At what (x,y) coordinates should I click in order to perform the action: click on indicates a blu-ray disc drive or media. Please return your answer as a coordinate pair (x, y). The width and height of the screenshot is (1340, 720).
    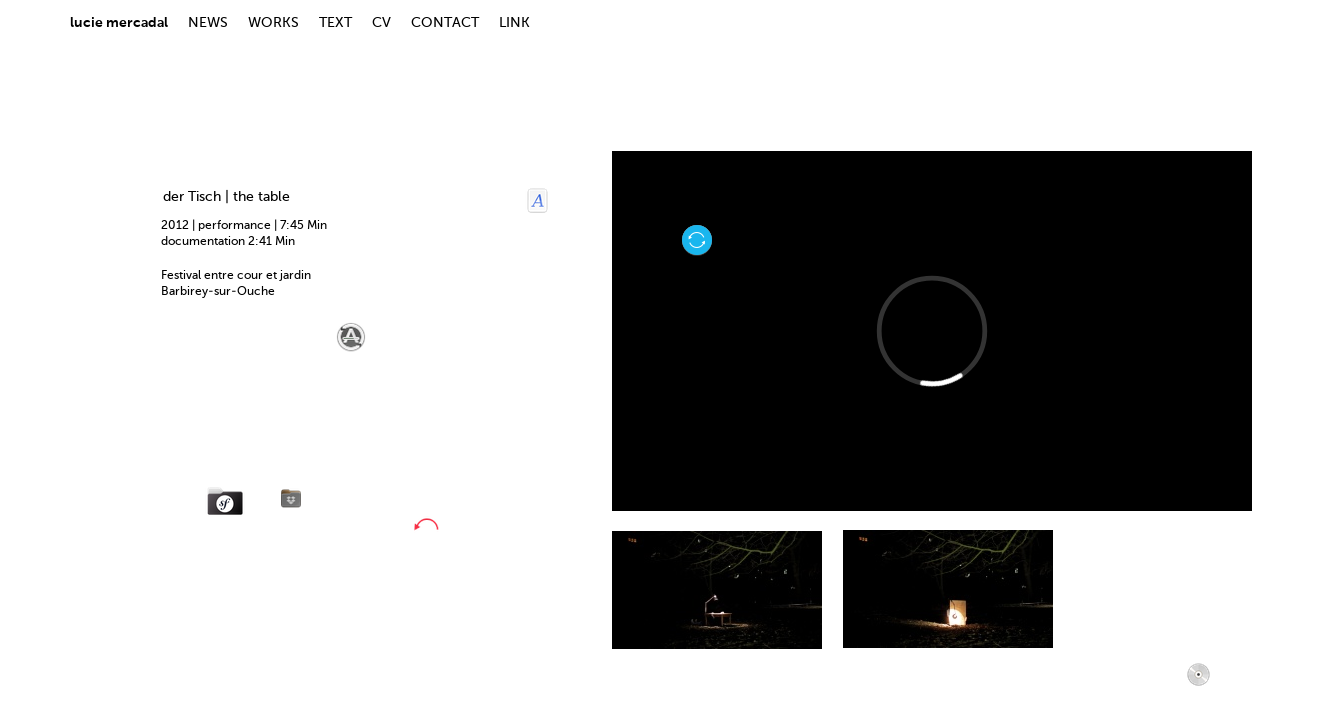
    Looking at the image, I should click on (1198, 674).